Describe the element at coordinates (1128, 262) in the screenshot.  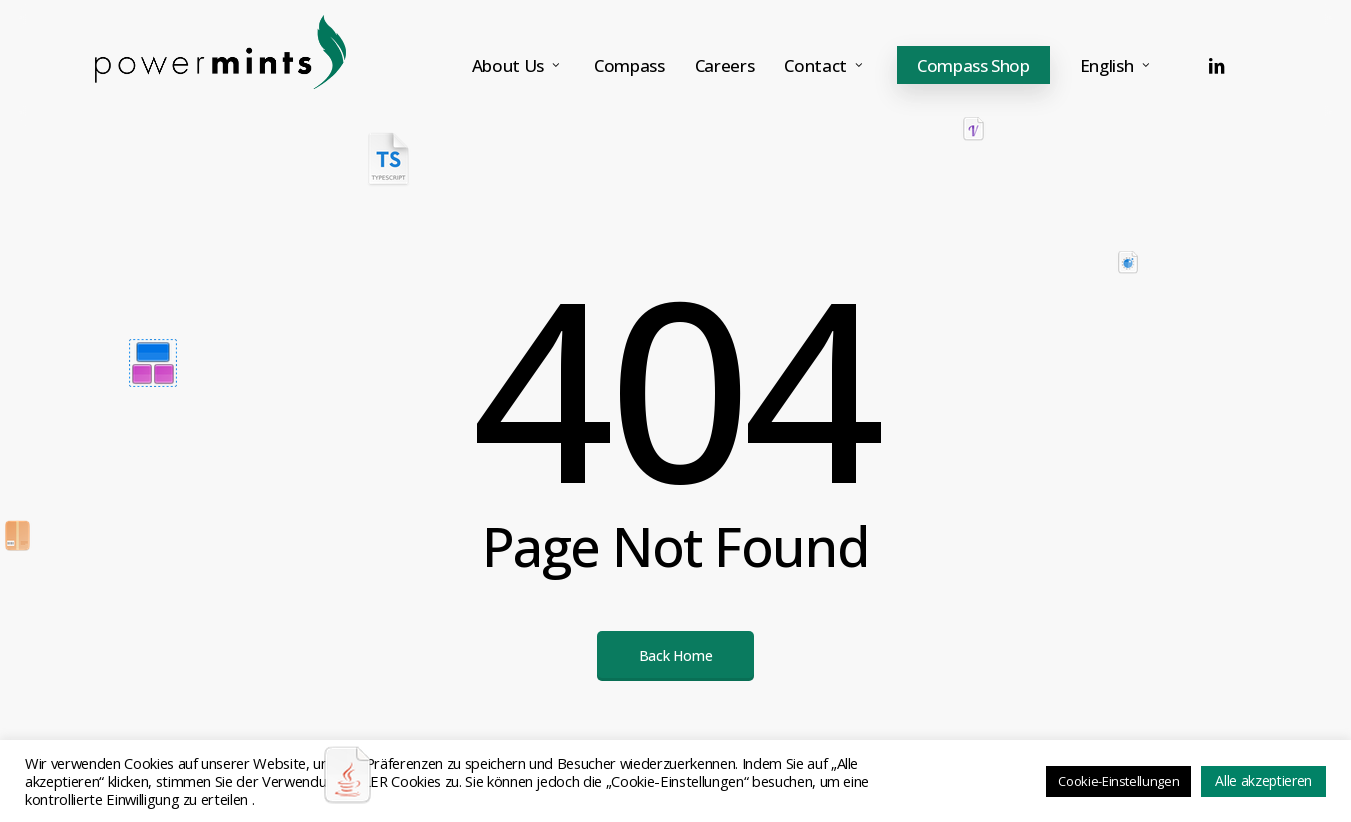
I see `lua script file indicator` at that location.